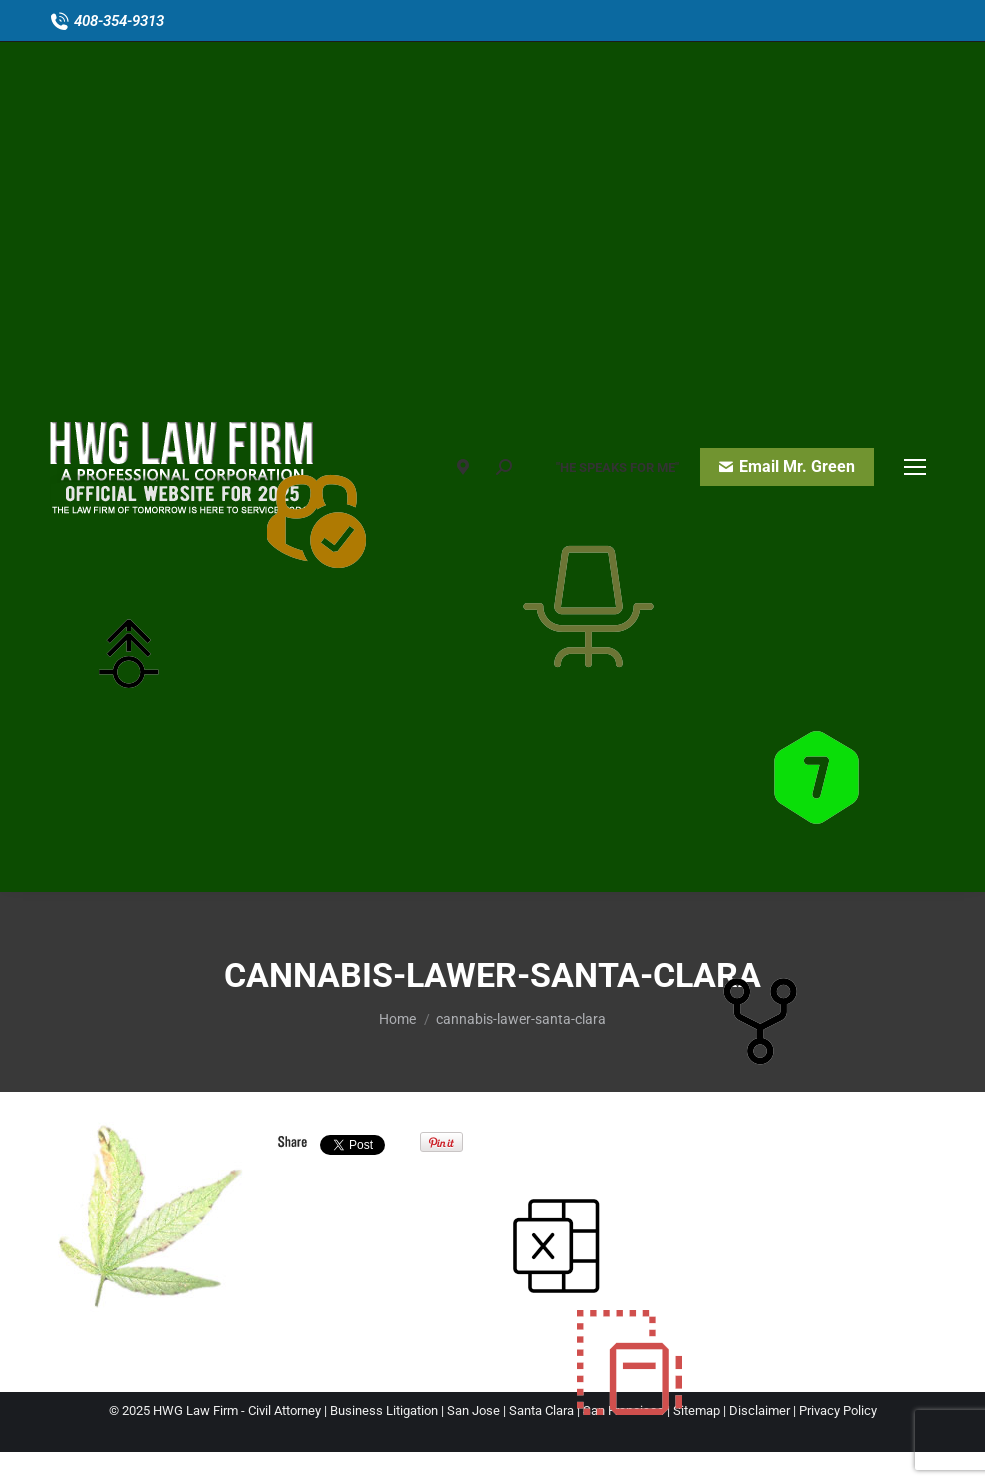  What do you see at coordinates (629, 1362) in the screenshot?
I see `create a new notebook from template` at bounding box center [629, 1362].